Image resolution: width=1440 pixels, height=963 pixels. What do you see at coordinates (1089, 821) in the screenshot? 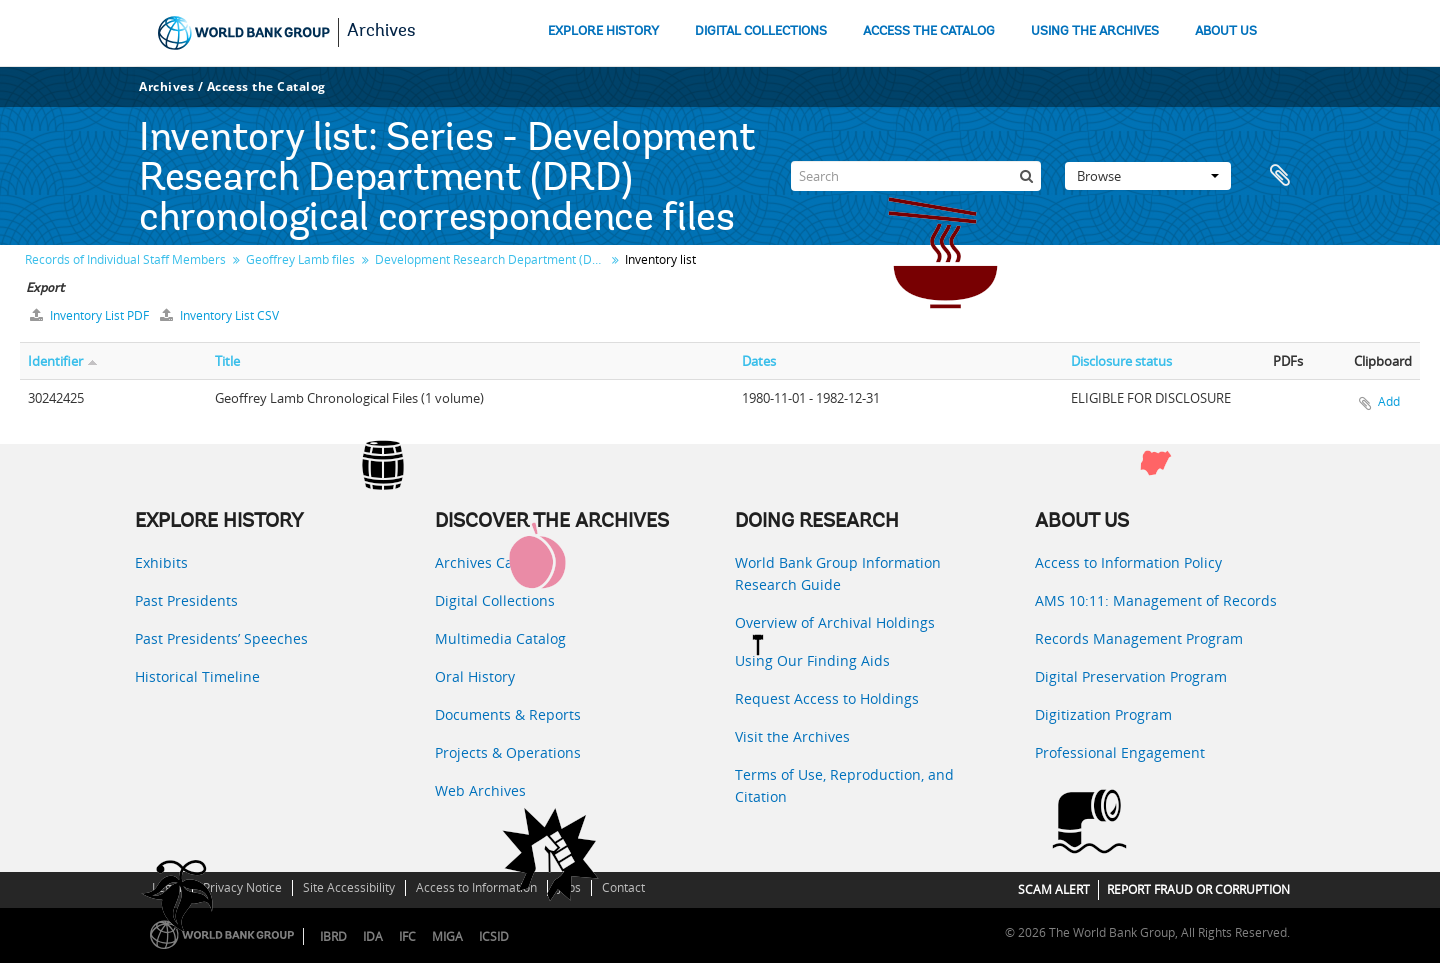
I see `view submarine or underwater game mode` at bounding box center [1089, 821].